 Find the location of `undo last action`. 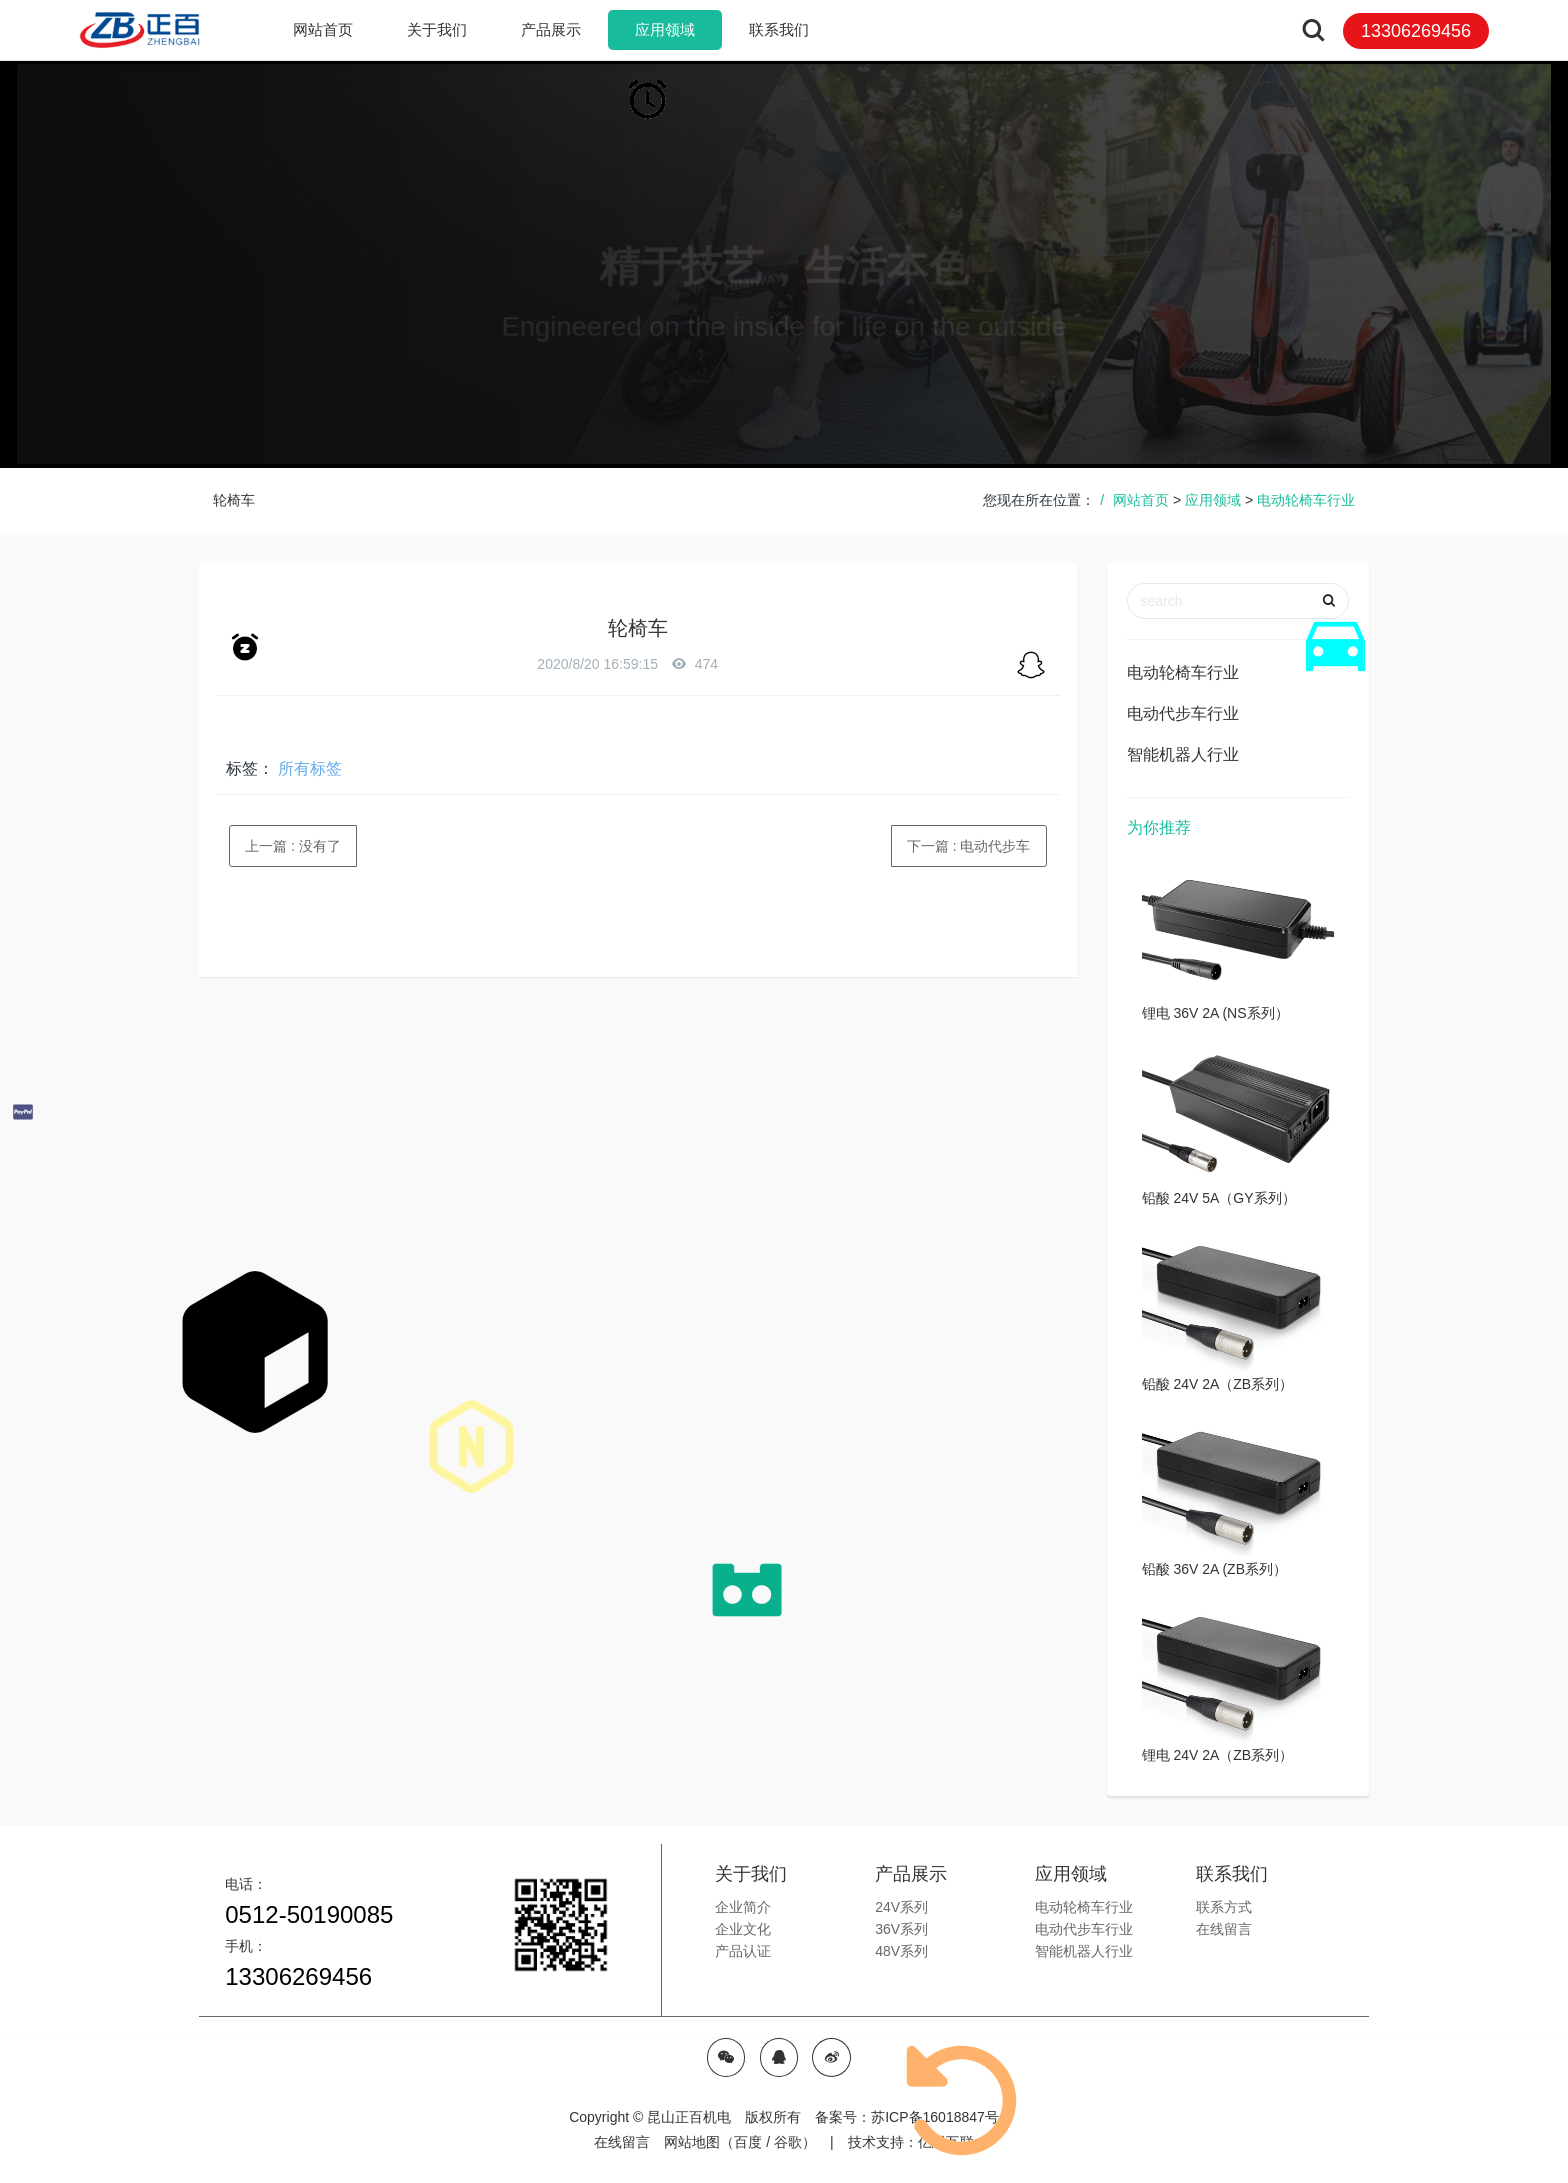

undo last action is located at coordinates (961, 2100).